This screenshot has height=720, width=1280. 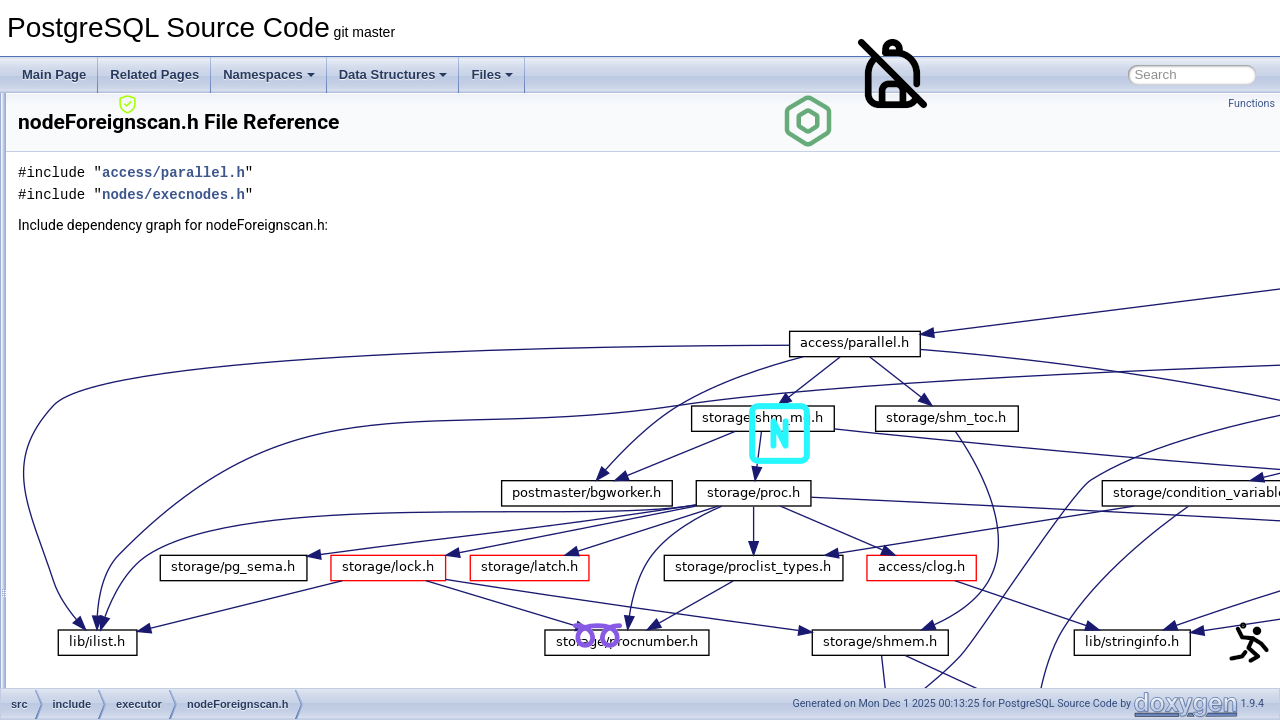 I want to click on access assembly or component management, so click(x=808, y=121).